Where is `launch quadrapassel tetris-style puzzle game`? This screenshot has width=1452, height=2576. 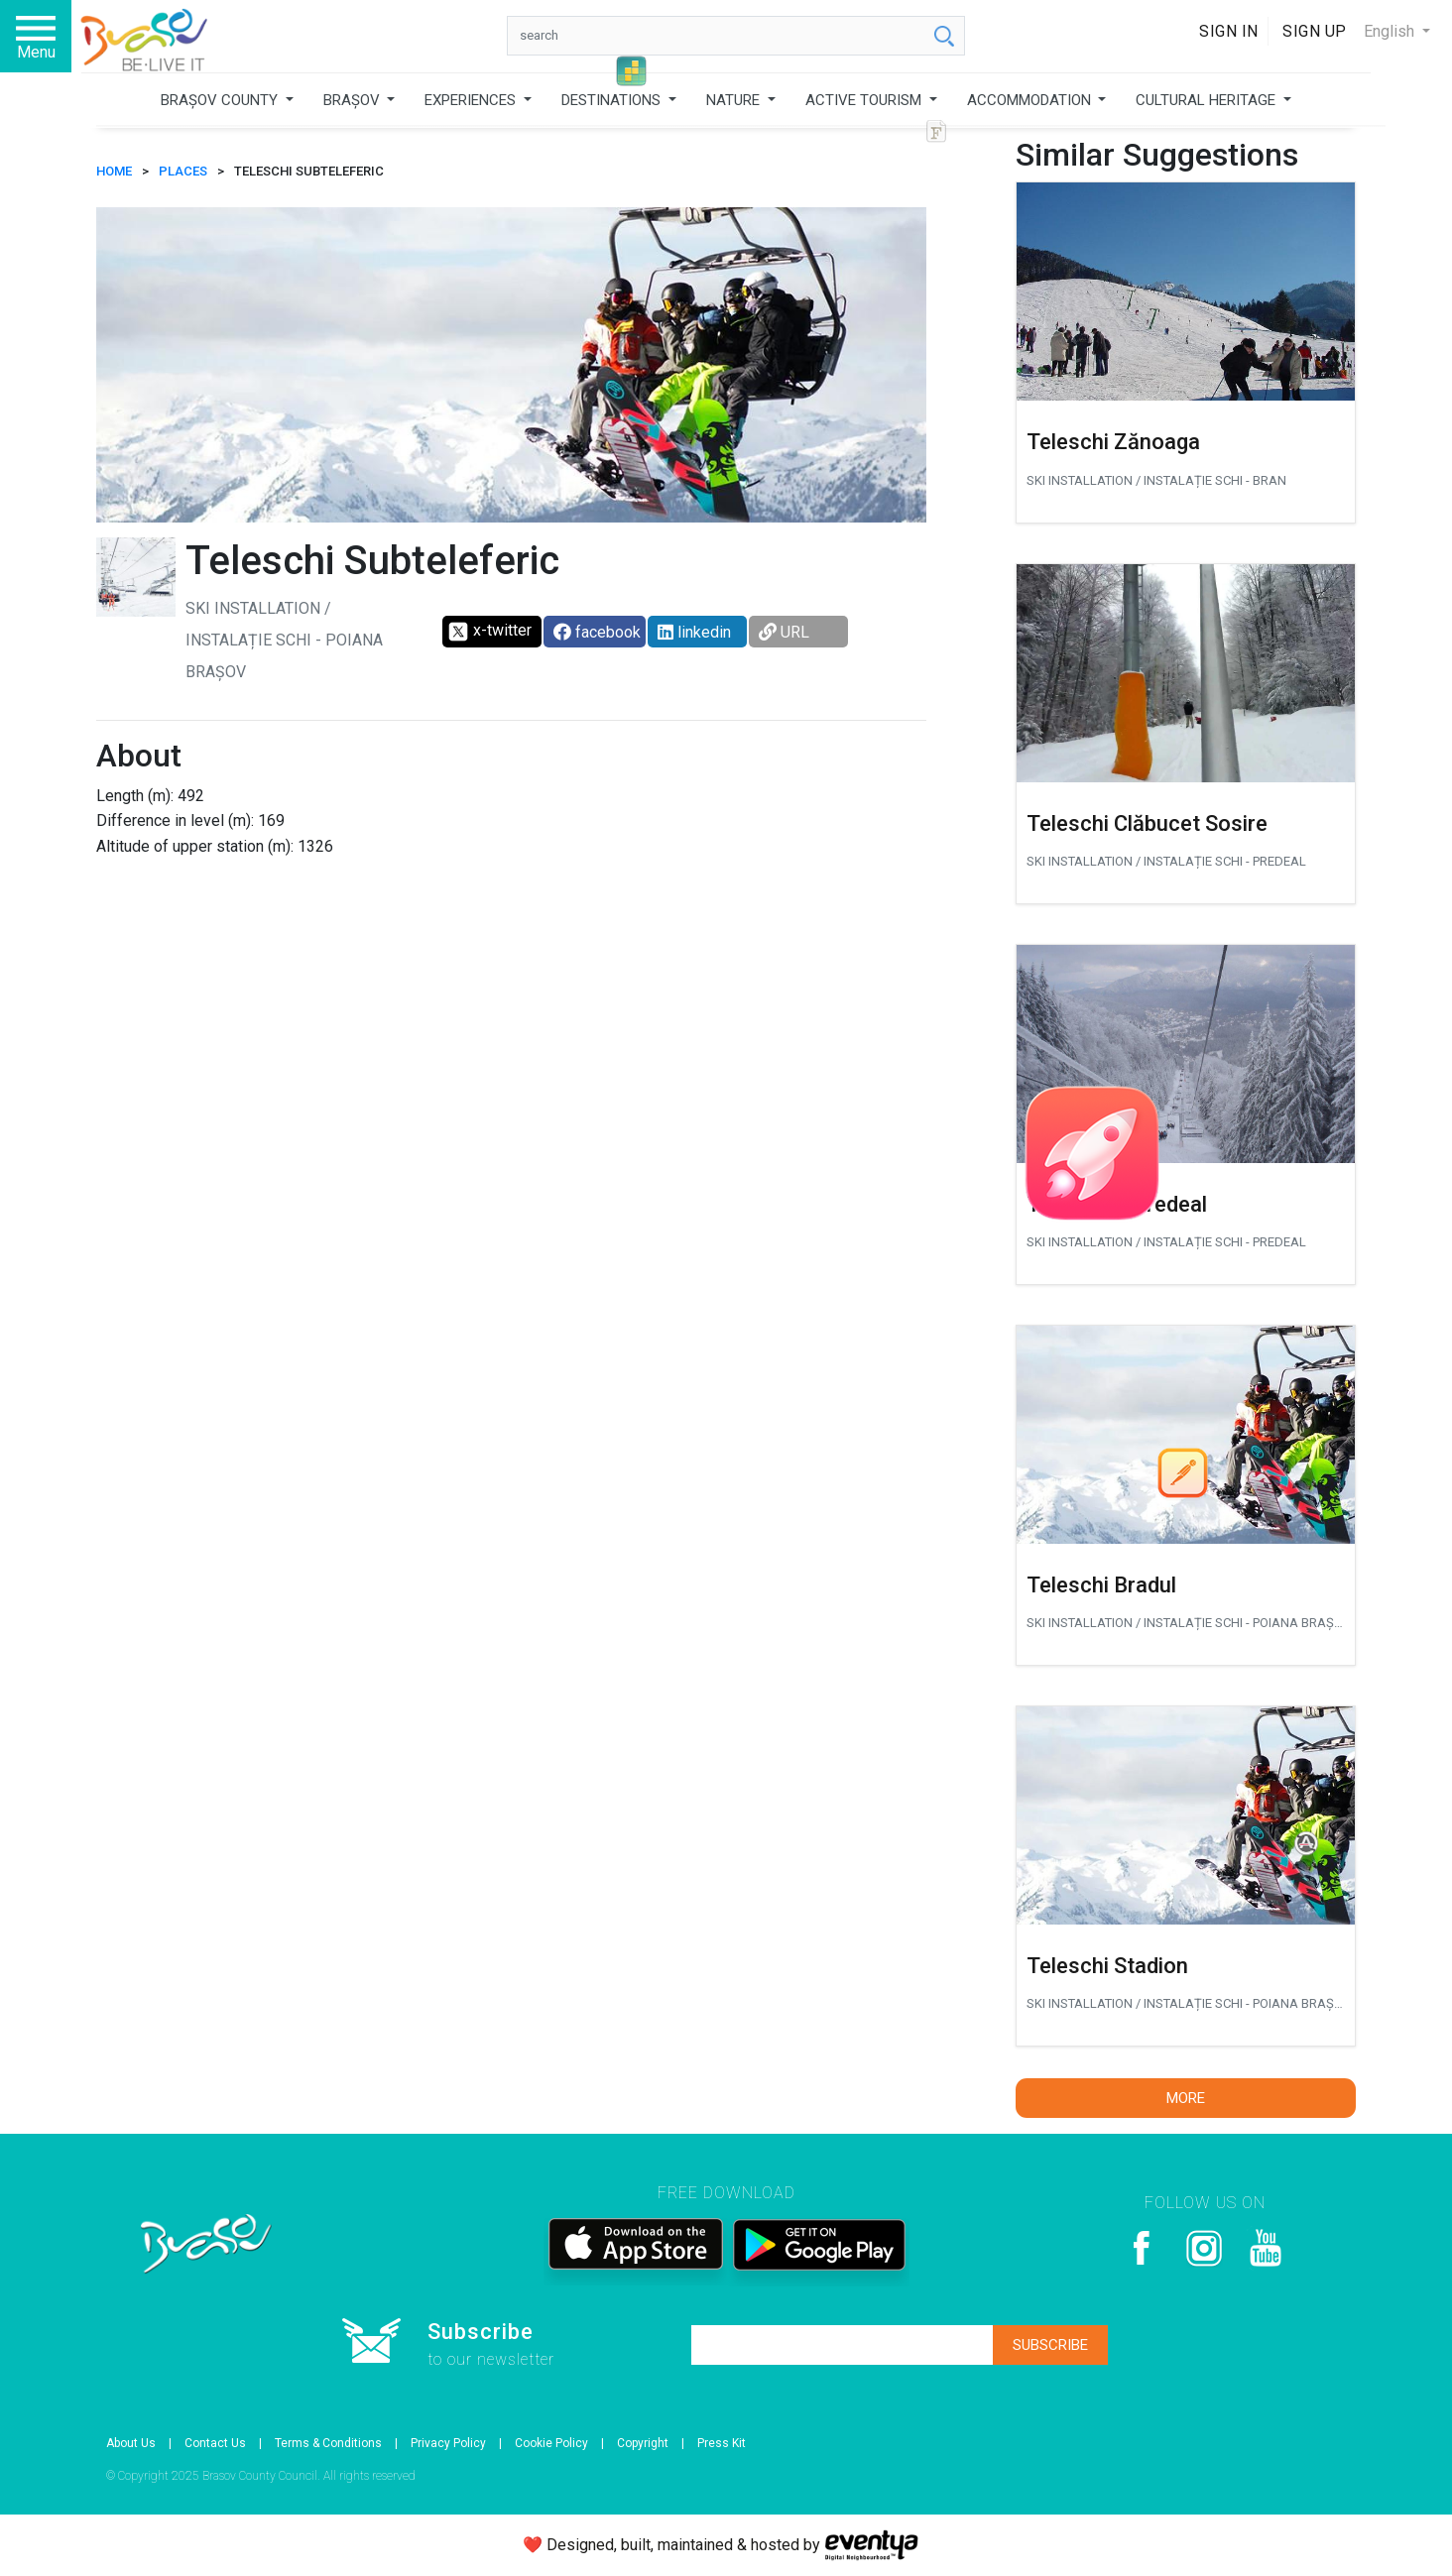
launch quadrapassel tetris-style puzzle game is located at coordinates (631, 70).